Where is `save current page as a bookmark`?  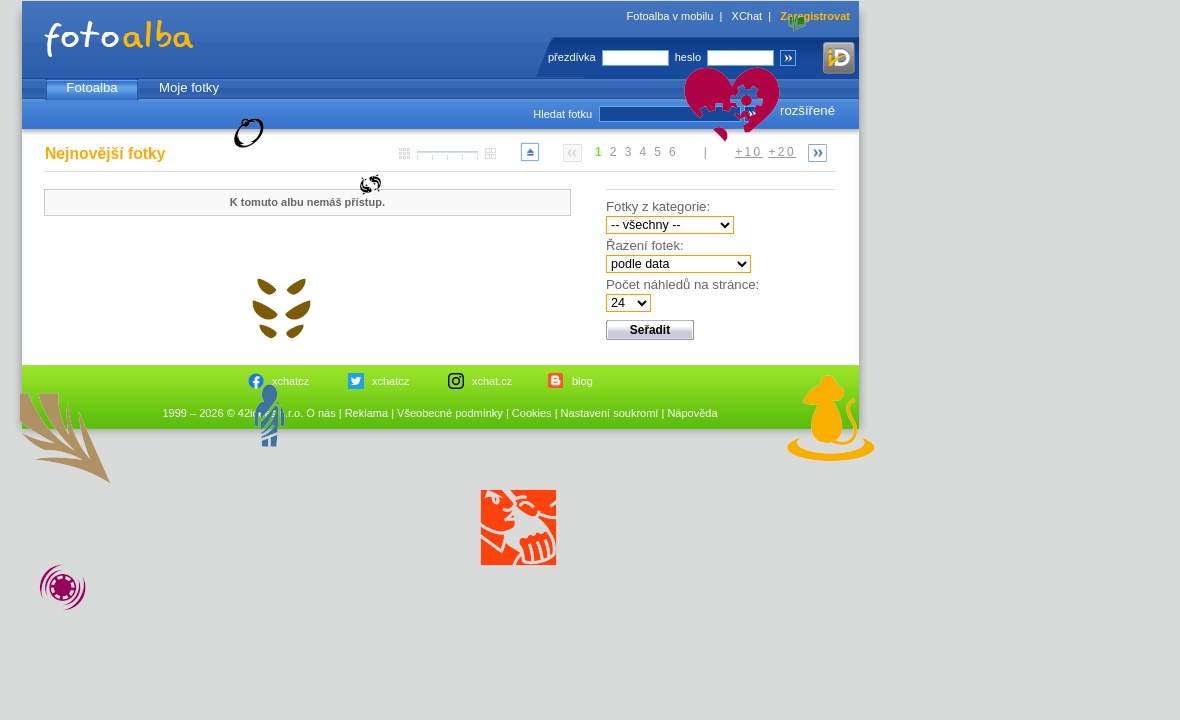
save current page as a bookmark is located at coordinates (797, 24).